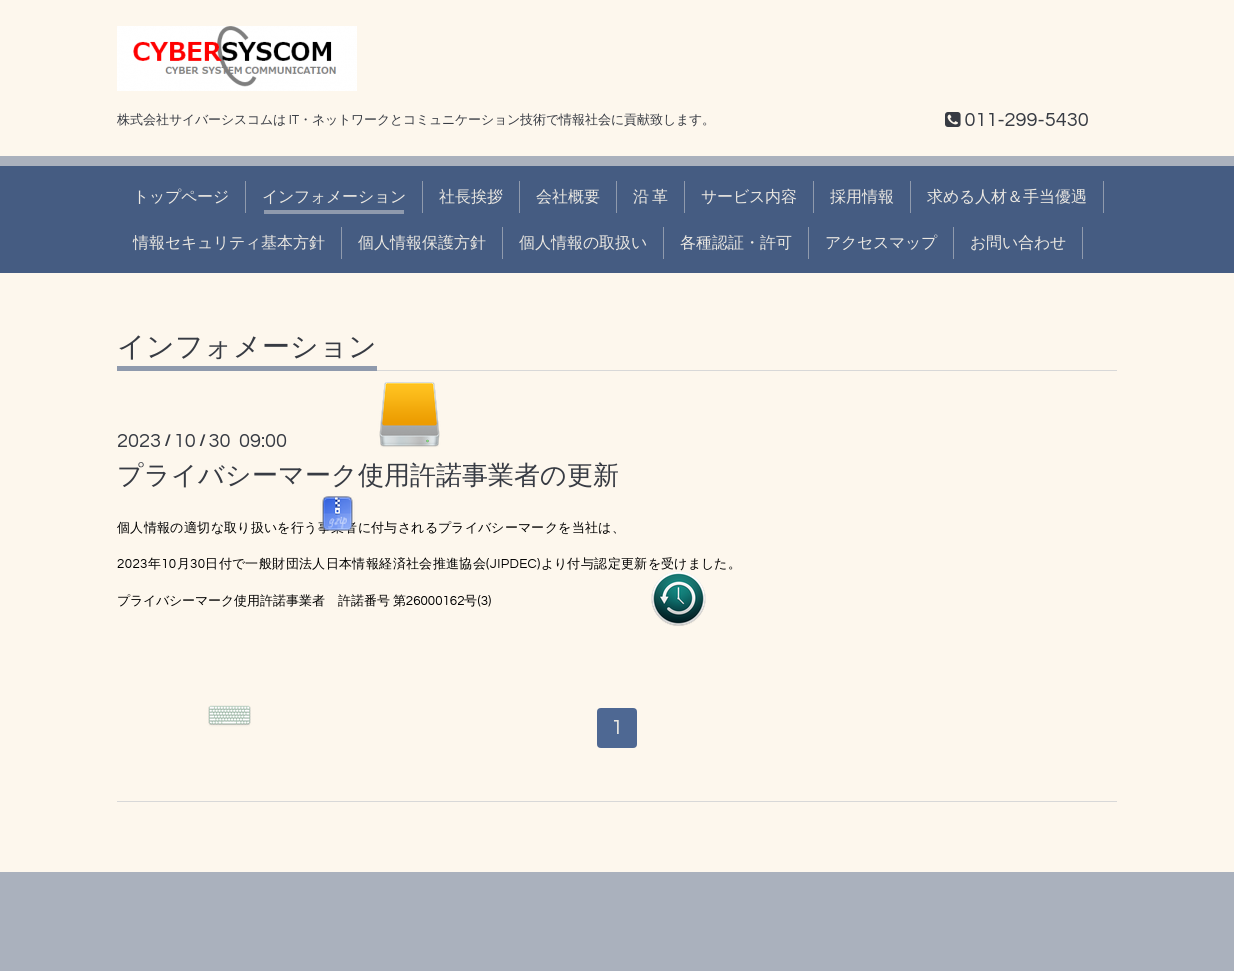  What do you see at coordinates (337, 513) in the screenshot?
I see `a gzip compressed archive file` at bounding box center [337, 513].